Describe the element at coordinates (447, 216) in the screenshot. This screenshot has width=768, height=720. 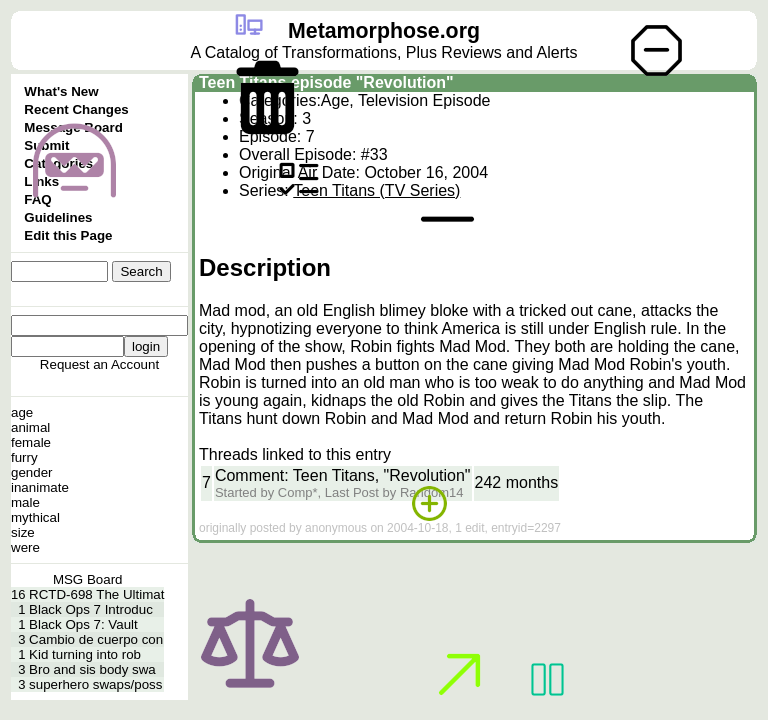
I see `collapse or minimize a section` at that location.